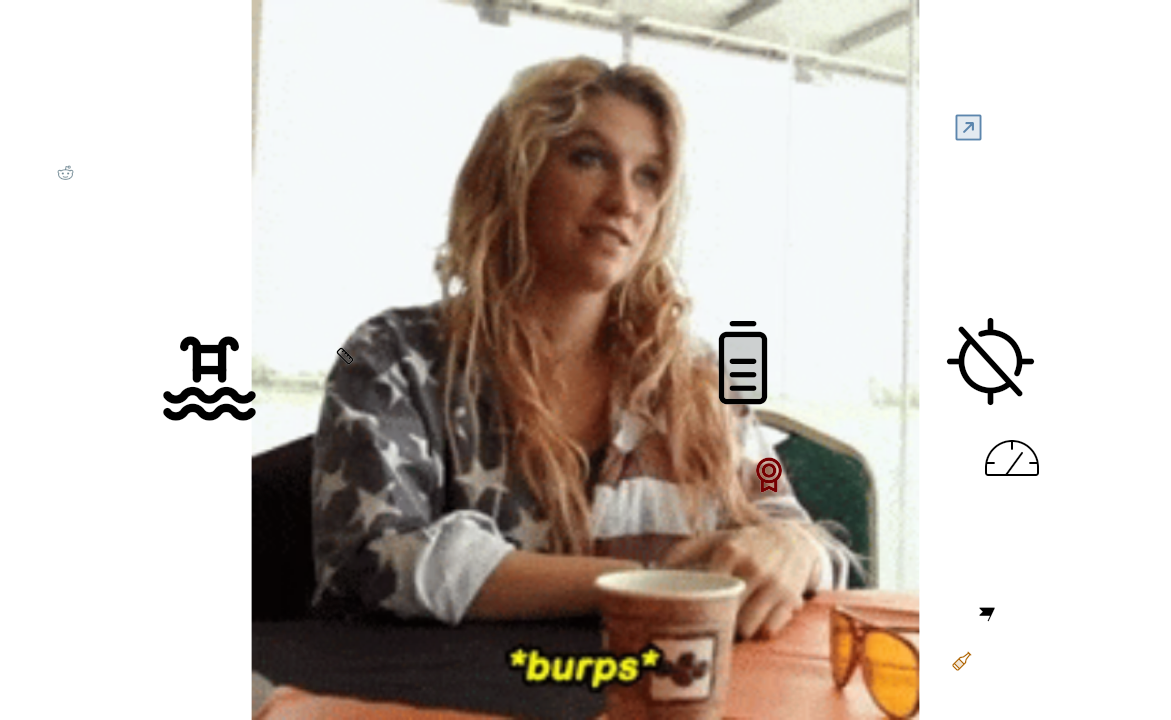 This screenshot has width=1171, height=720. I want to click on view pool or swimming amenities, so click(209, 378).